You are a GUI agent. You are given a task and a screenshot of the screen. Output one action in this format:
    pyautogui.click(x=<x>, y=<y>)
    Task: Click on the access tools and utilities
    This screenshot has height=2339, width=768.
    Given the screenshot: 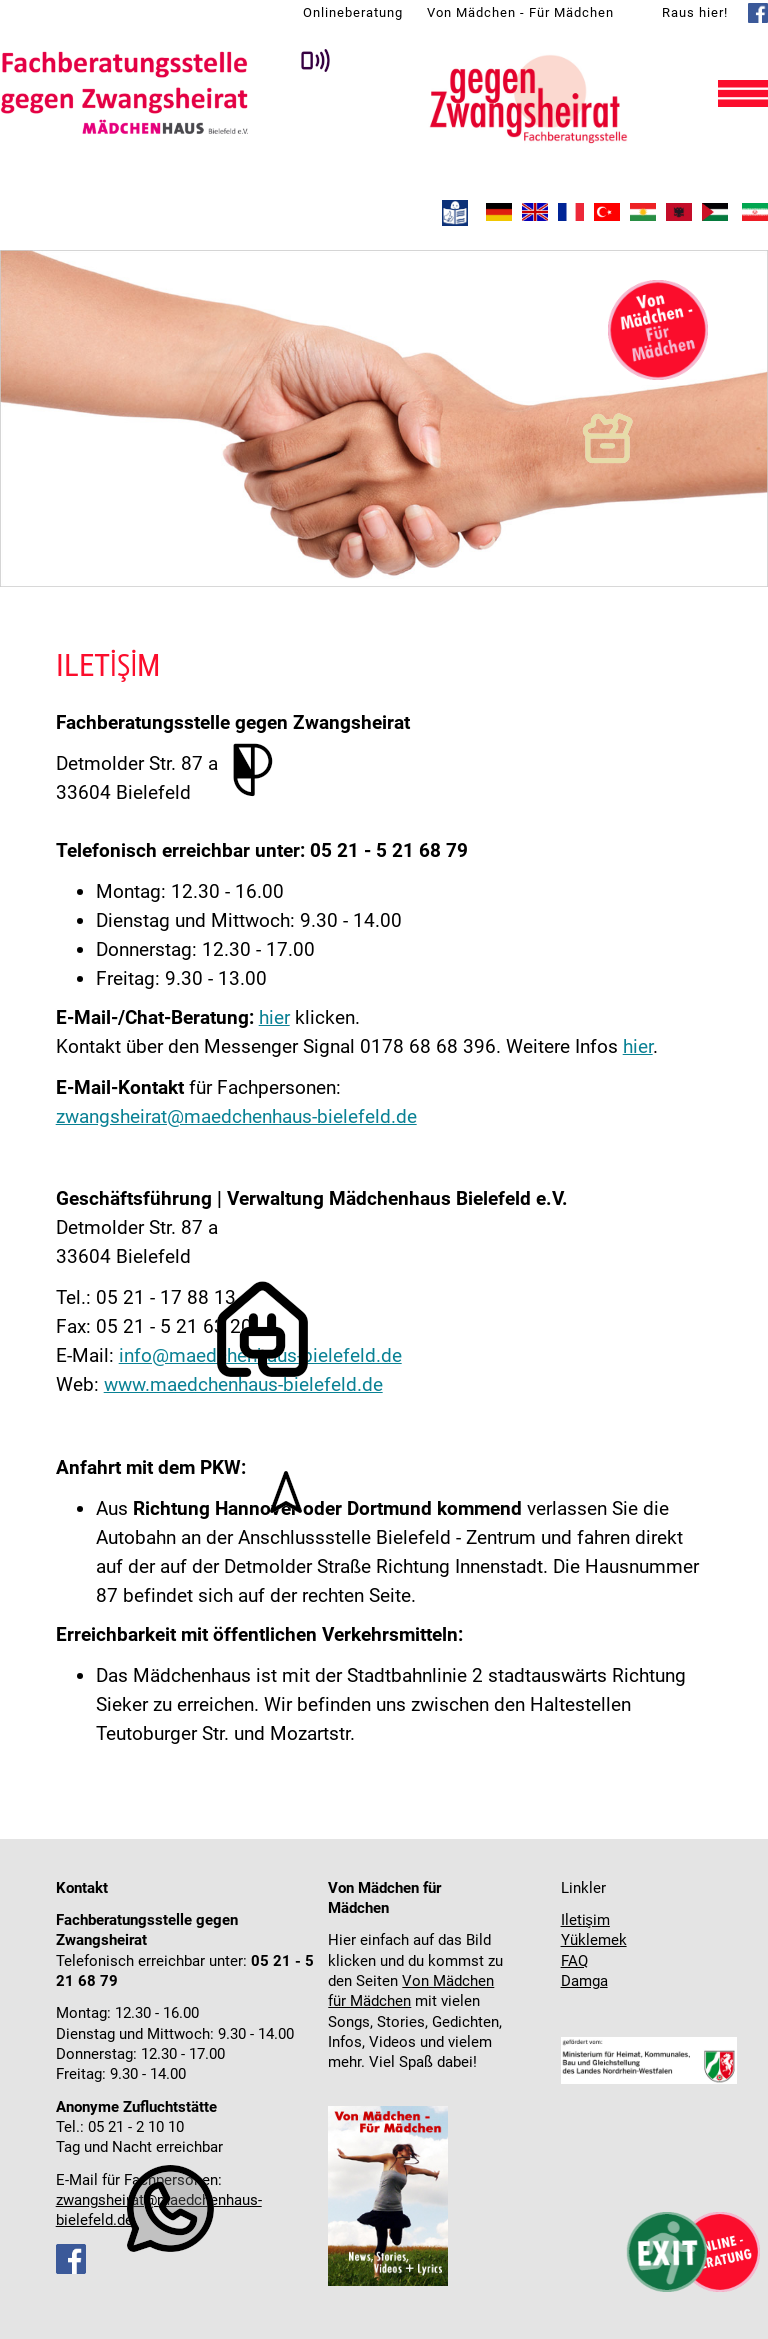 What is the action you would take?
    pyautogui.click(x=607, y=438)
    